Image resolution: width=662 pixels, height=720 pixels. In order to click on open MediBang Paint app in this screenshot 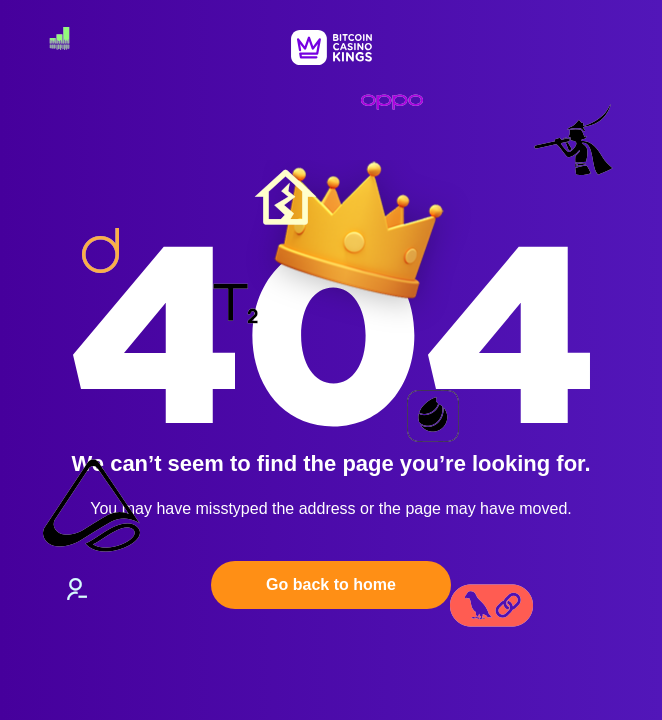, I will do `click(433, 416)`.